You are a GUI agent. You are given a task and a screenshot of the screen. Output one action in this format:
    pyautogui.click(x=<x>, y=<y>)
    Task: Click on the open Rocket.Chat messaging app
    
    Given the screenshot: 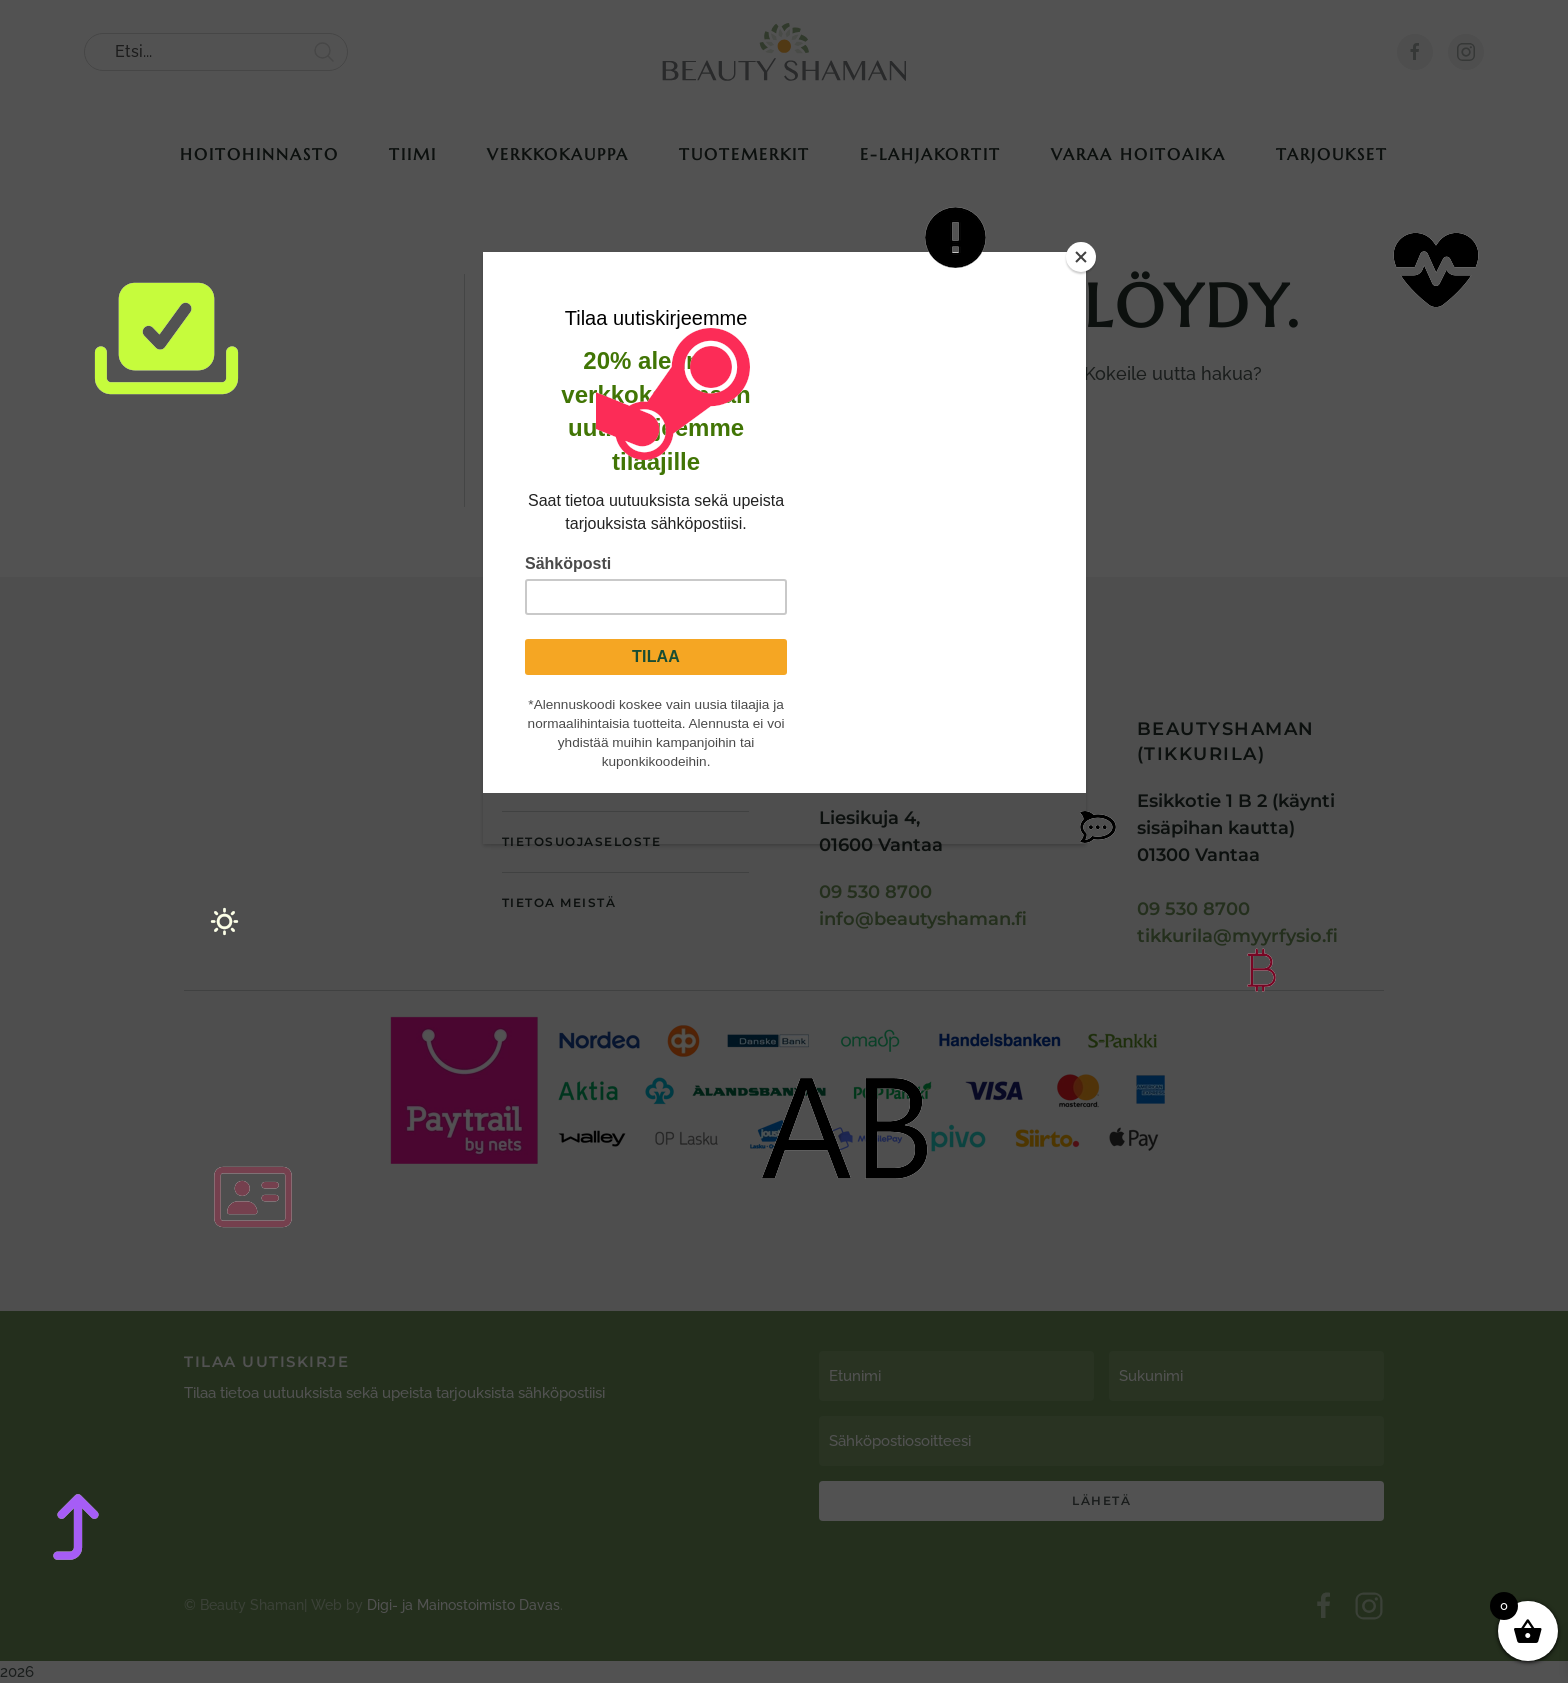 What is the action you would take?
    pyautogui.click(x=1098, y=827)
    